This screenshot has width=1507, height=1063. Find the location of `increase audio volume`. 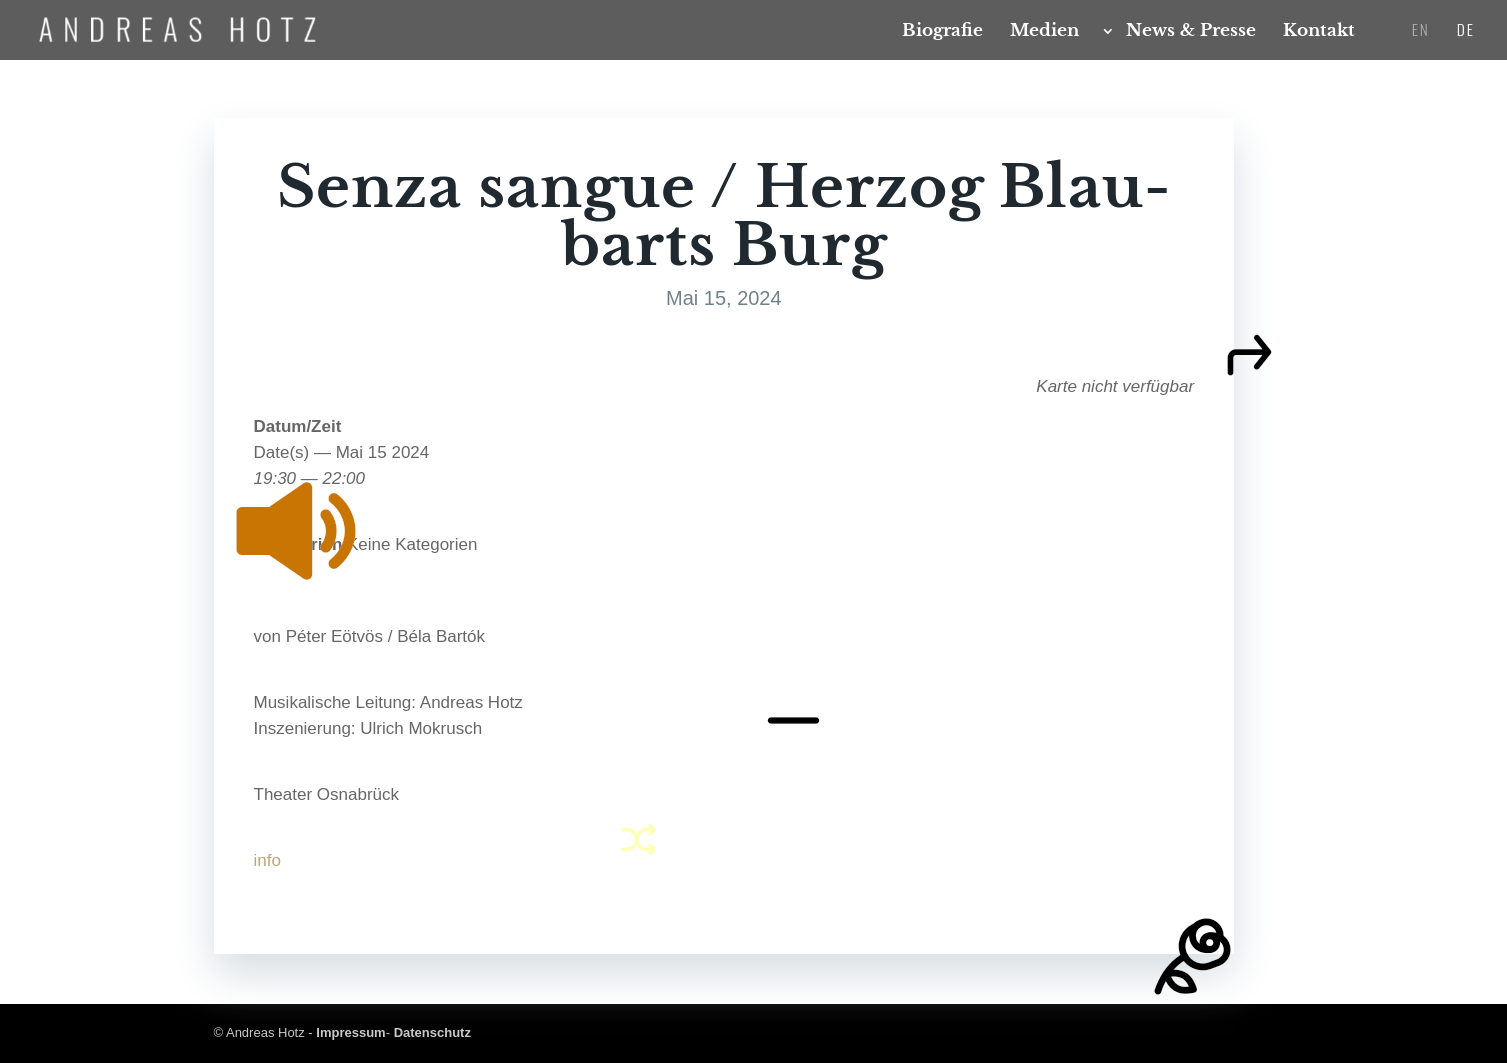

increase audio volume is located at coordinates (296, 531).